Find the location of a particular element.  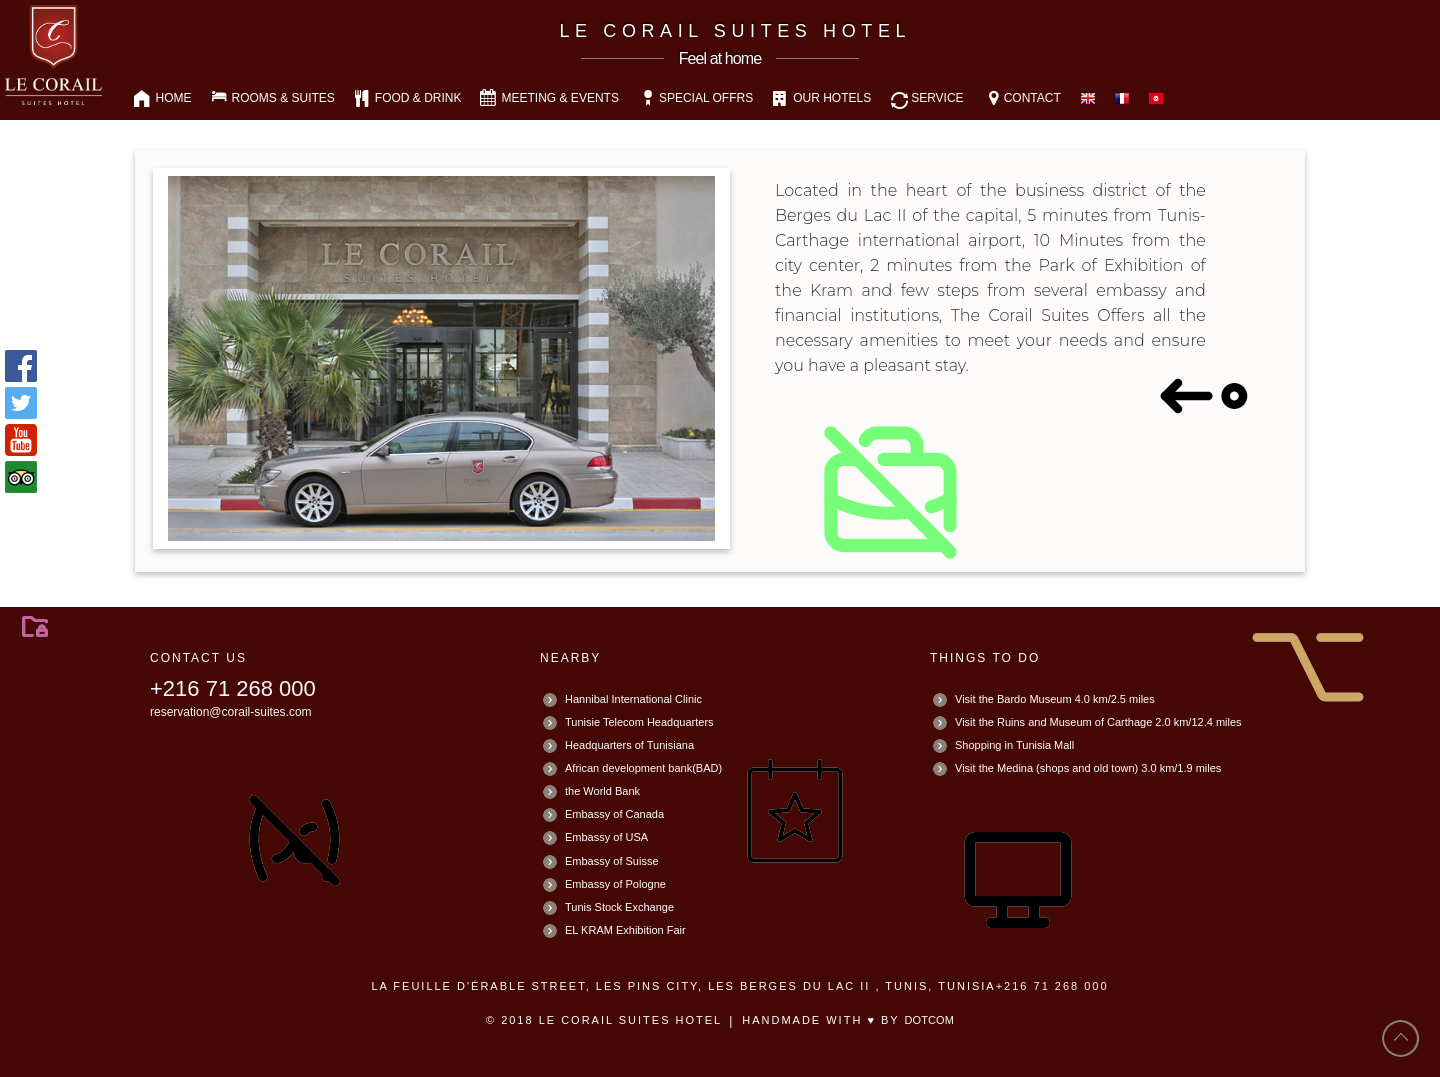

access a password-protected folder is located at coordinates (35, 626).